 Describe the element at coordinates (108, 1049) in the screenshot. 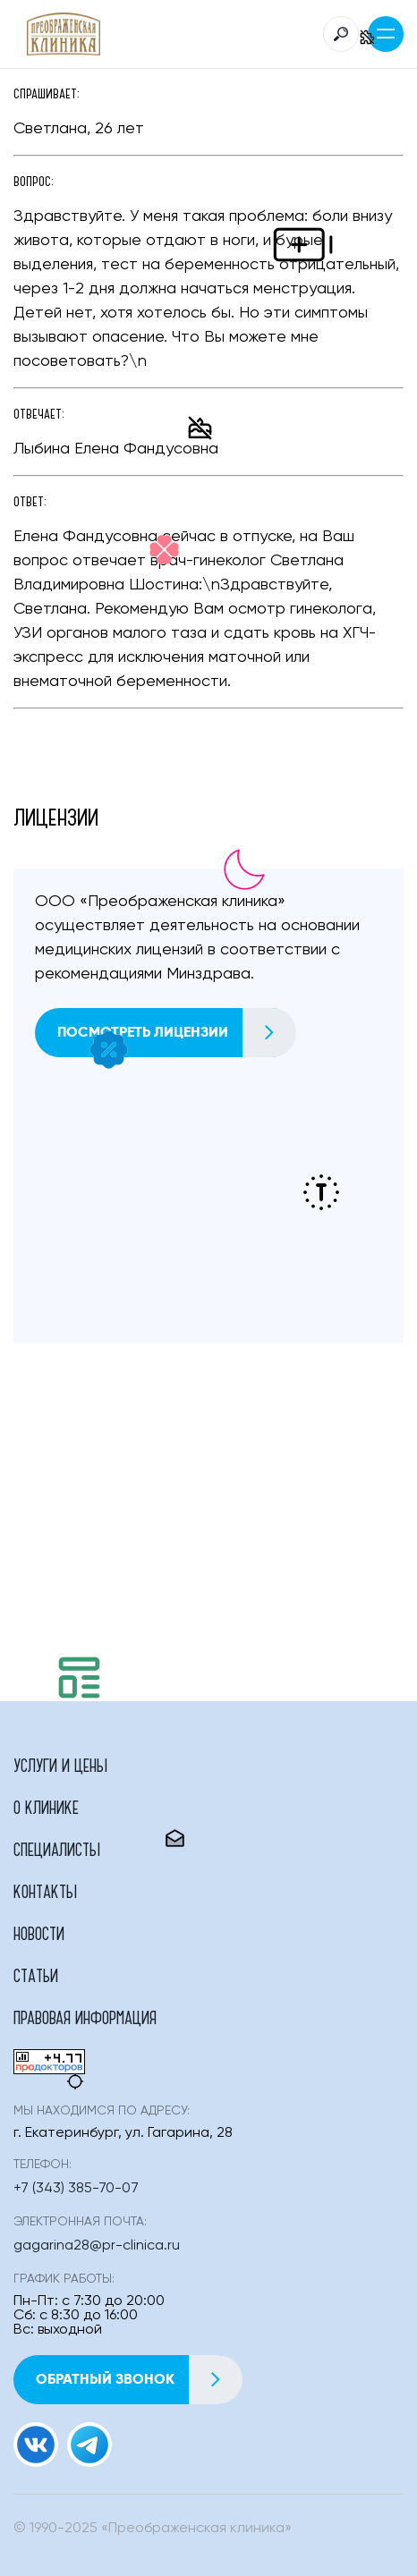

I see `view available discounts or promotions` at that location.